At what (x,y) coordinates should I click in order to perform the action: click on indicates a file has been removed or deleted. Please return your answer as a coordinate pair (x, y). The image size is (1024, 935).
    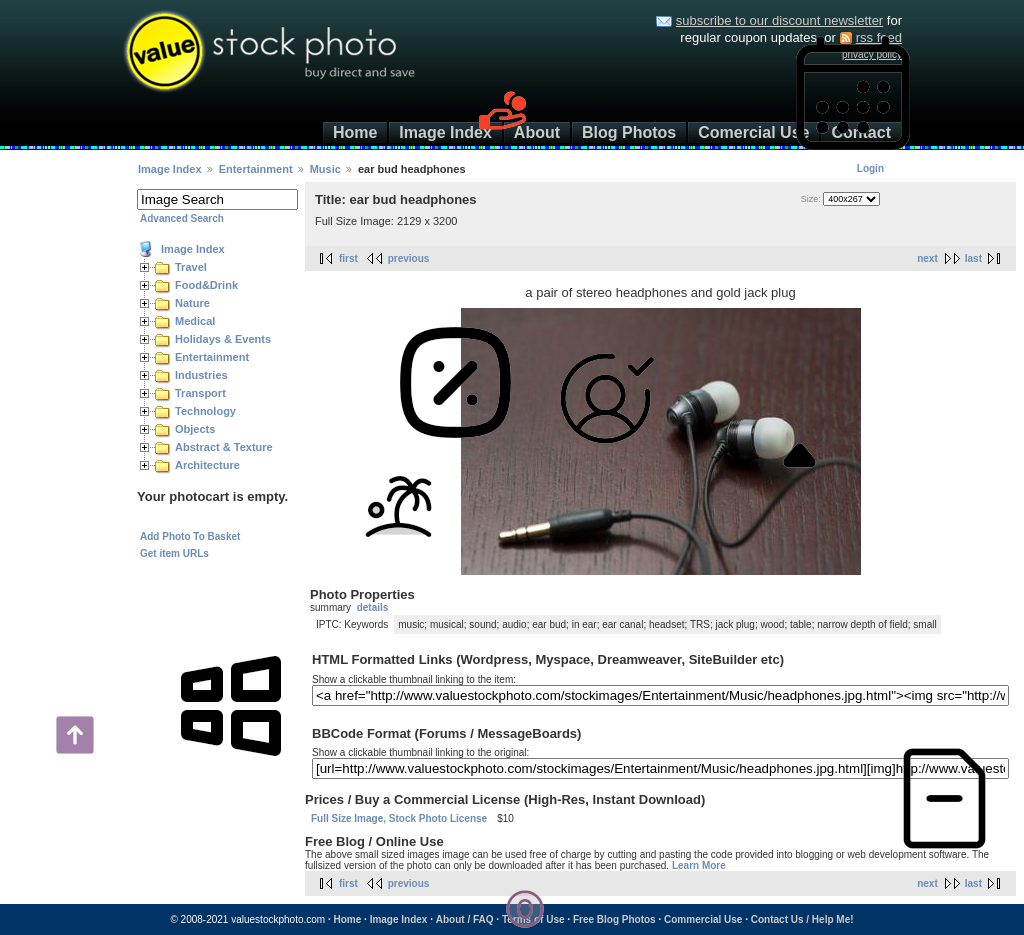
    Looking at the image, I should click on (944, 798).